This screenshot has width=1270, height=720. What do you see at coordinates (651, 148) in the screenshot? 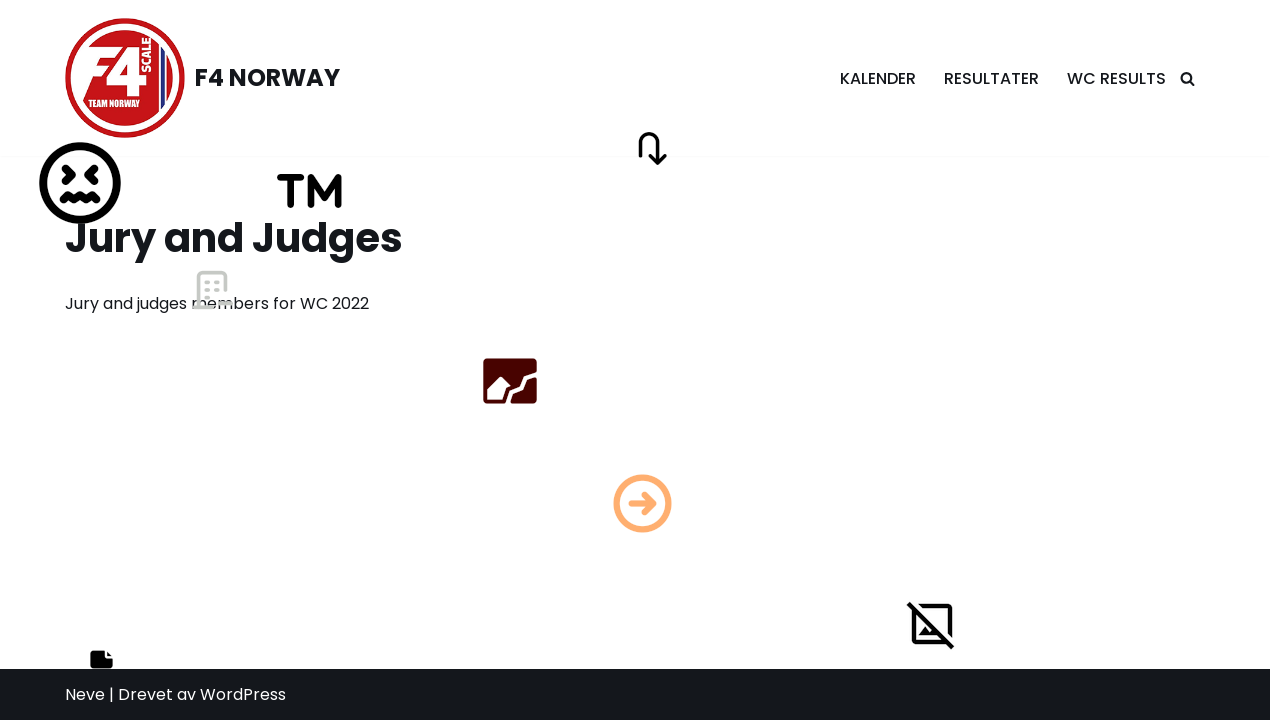
I see `redo or repeat last action` at bounding box center [651, 148].